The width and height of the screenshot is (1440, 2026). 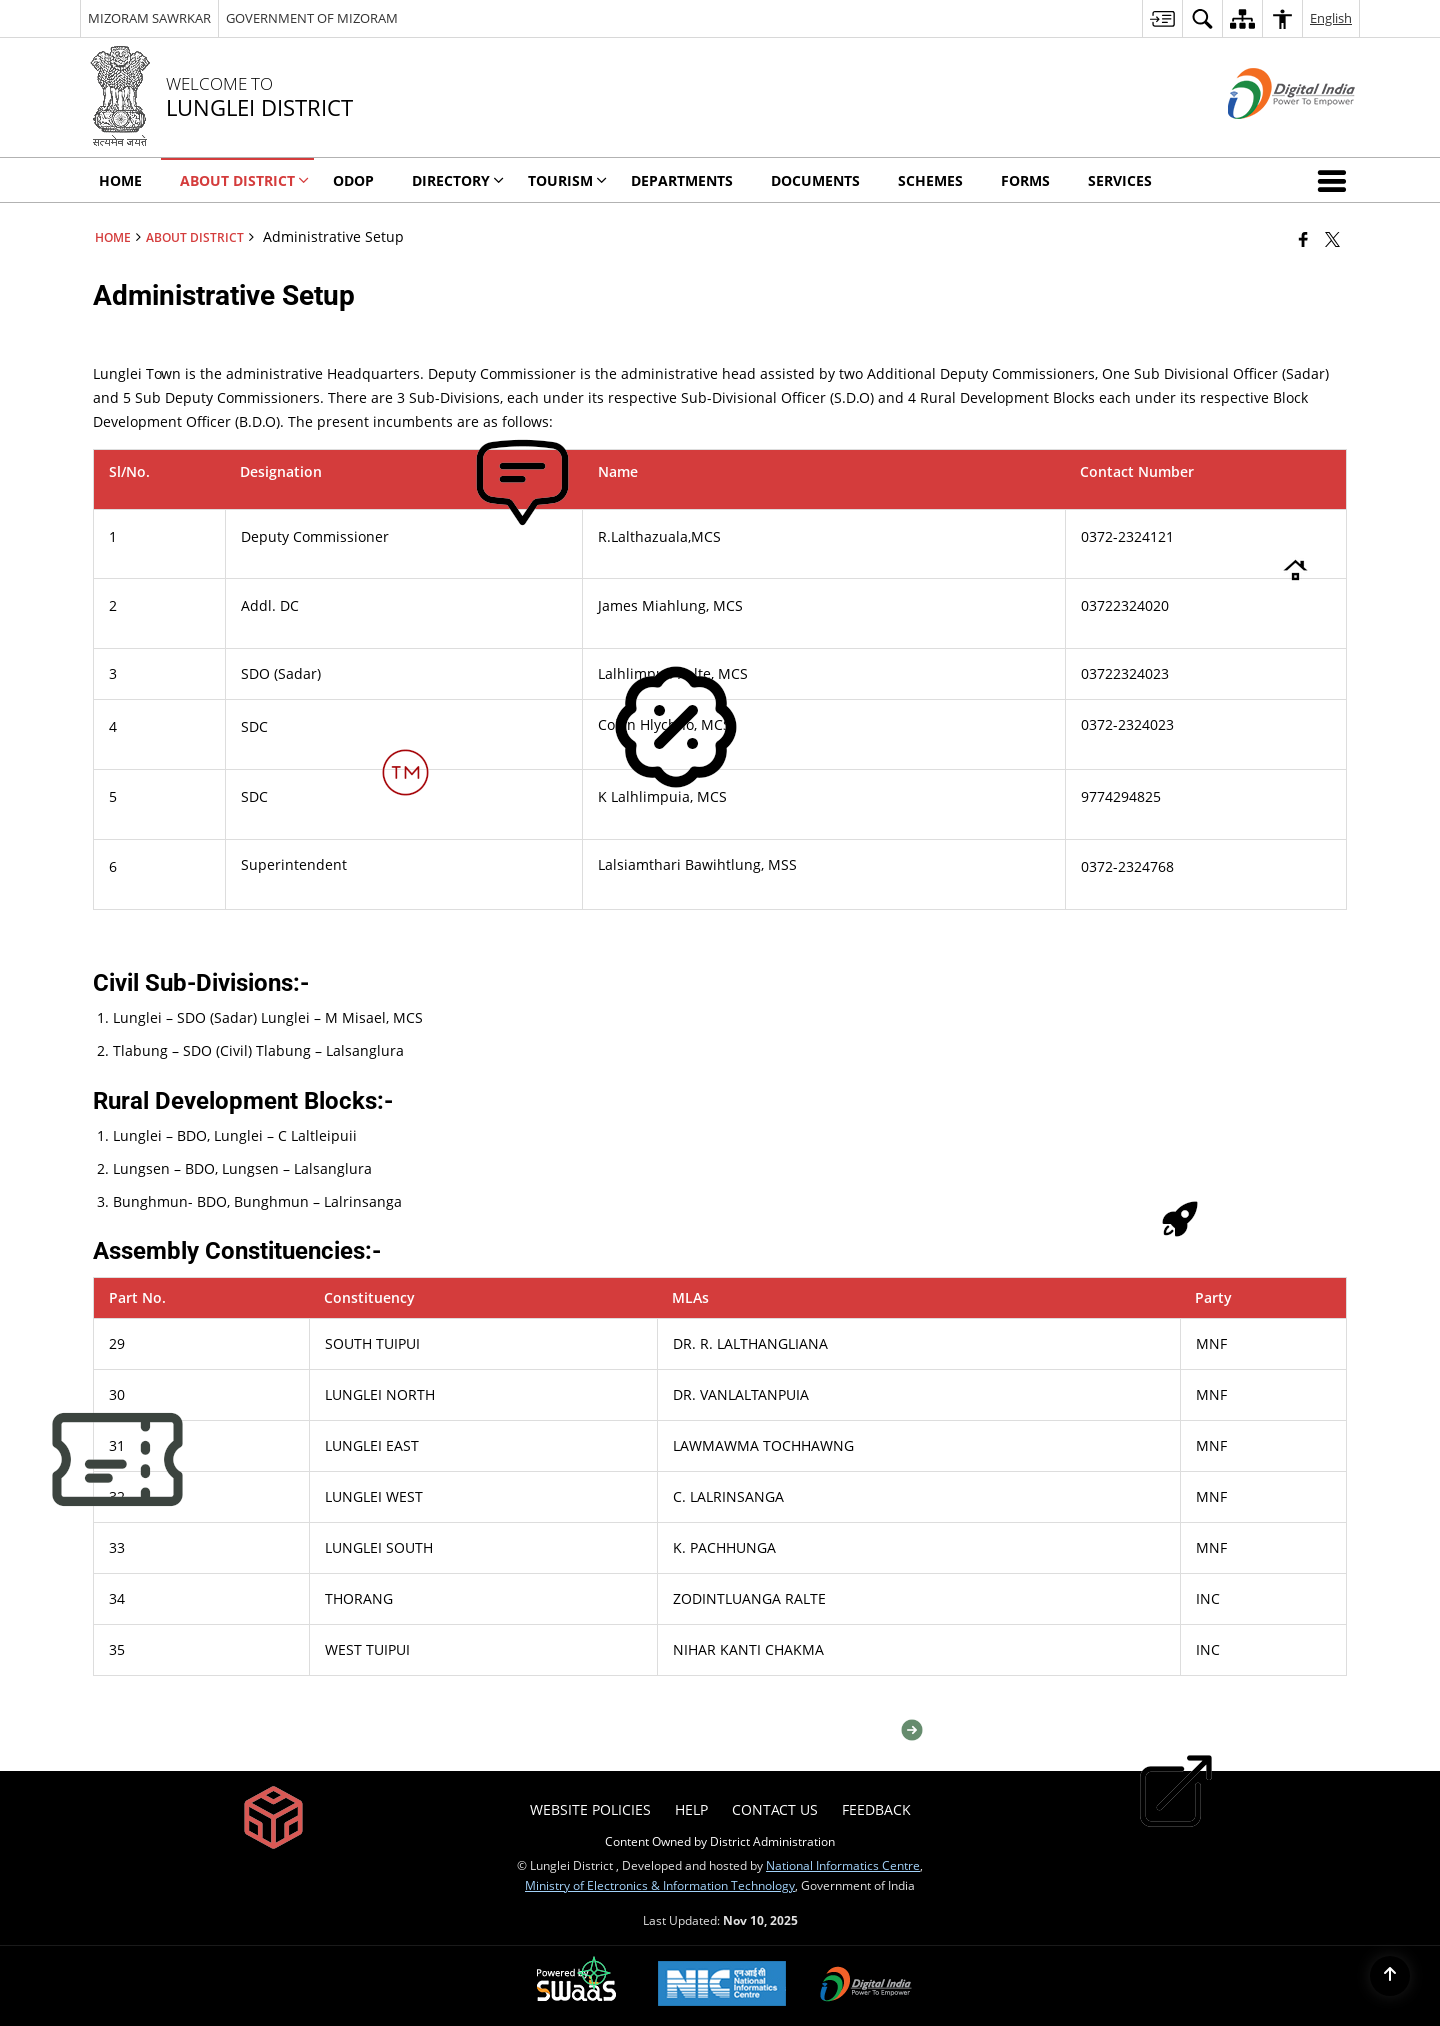 I want to click on view available discounts or promotions, so click(x=676, y=727).